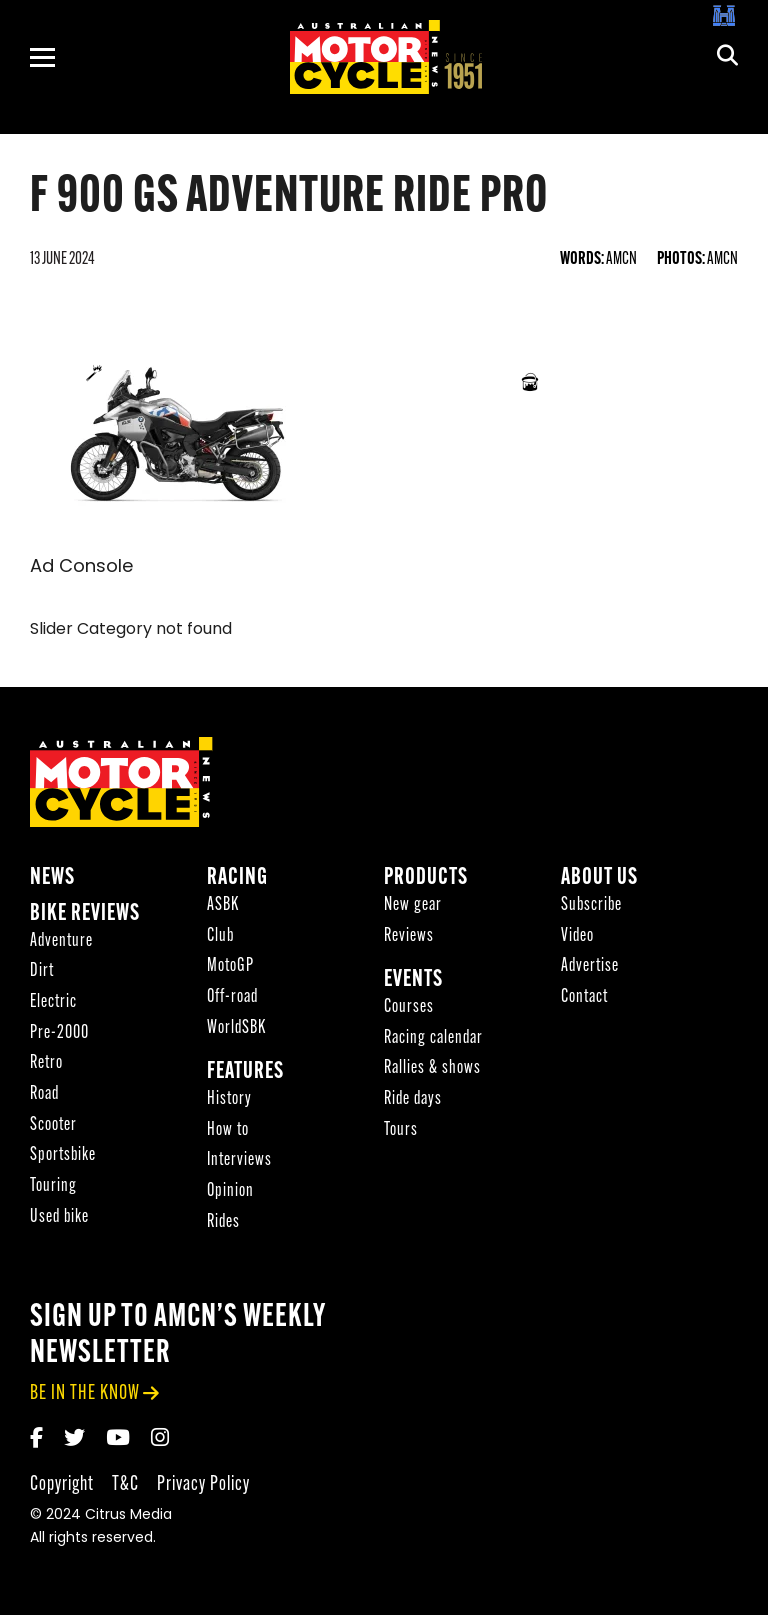 This screenshot has width=768, height=1615. I want to click on indicates a torch or light source item in inventory, so click(94, 373).